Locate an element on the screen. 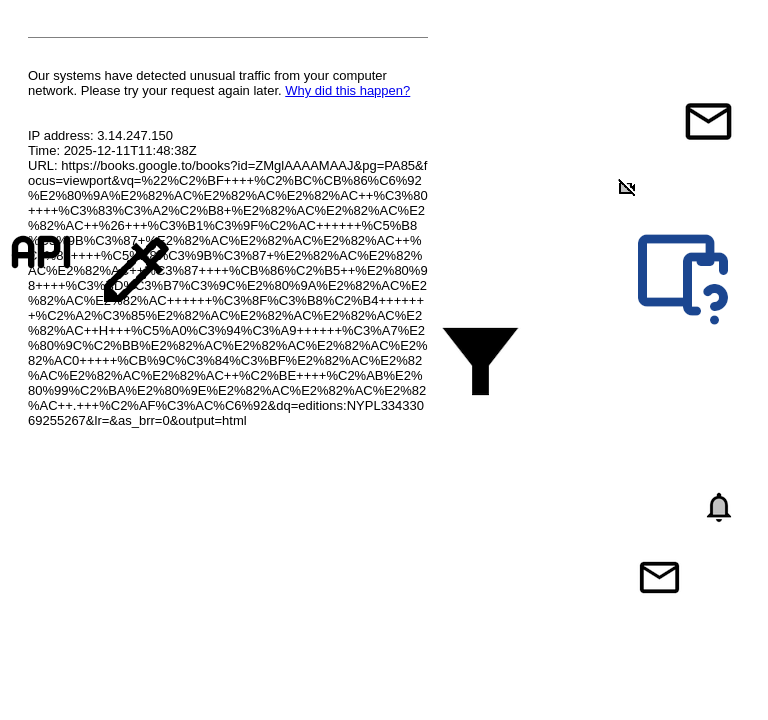 This screenshot has width=768, height=720. turn off camera or video is located at coordinates (627, 188).